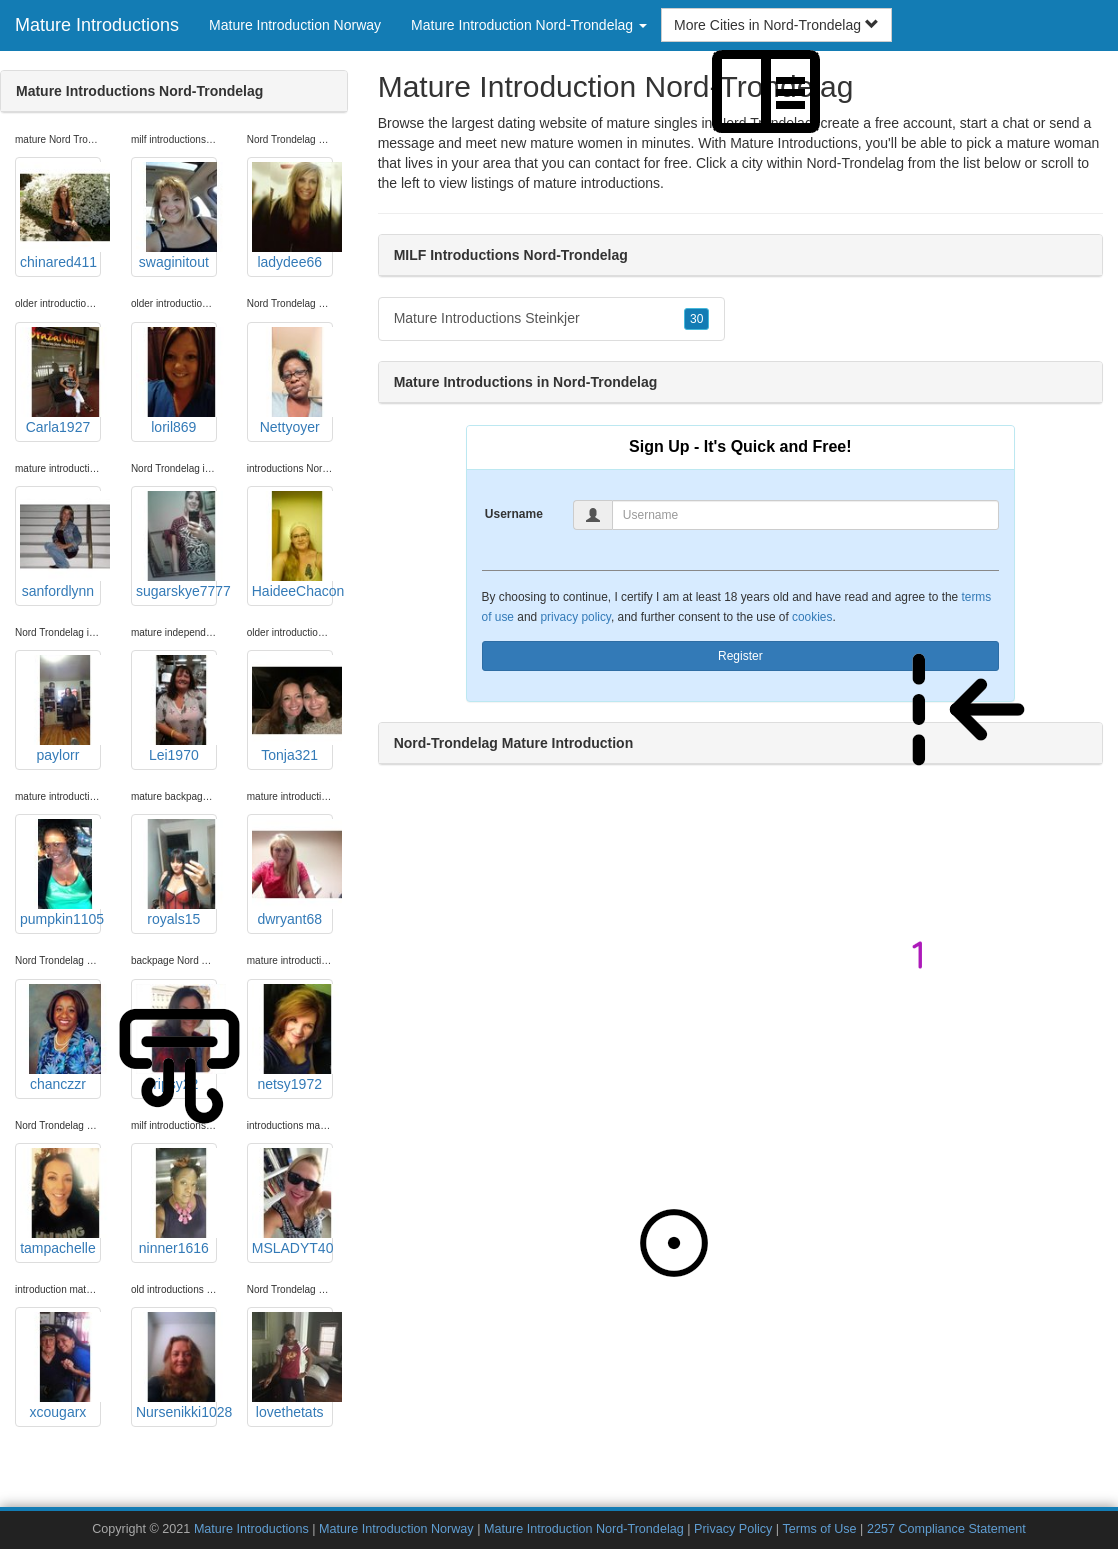 The width and height of the screenshot is (1118, 1549). I want to click on collapse panel to the left, so click(968, 709).